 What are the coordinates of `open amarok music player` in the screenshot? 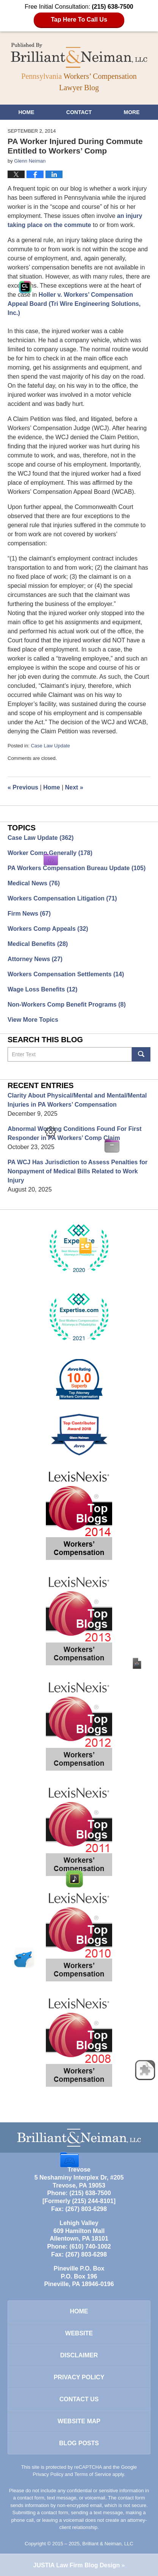 It's located at (24, 1957).